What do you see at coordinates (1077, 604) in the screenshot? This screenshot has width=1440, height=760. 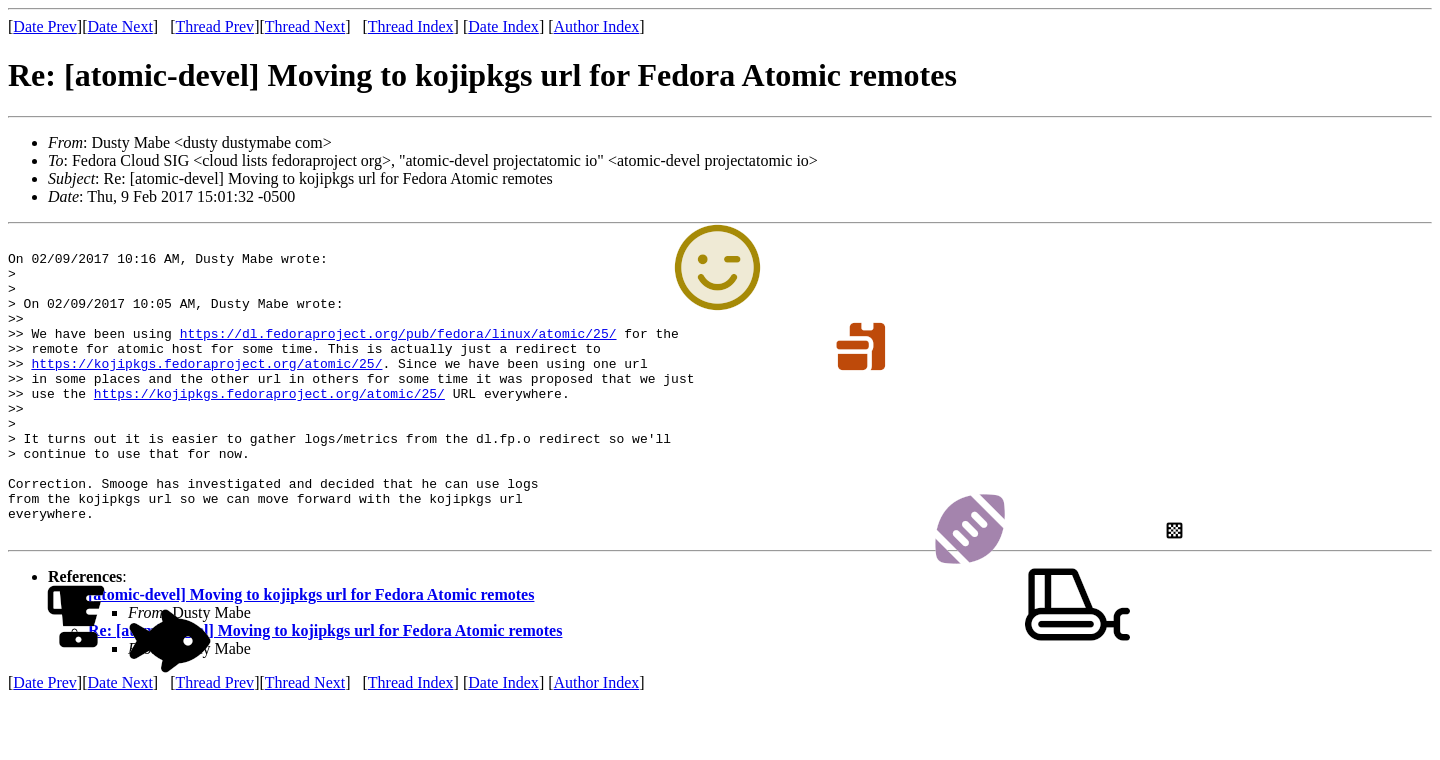 I see `construction or building in progress` at bounding box center [1077, 604].